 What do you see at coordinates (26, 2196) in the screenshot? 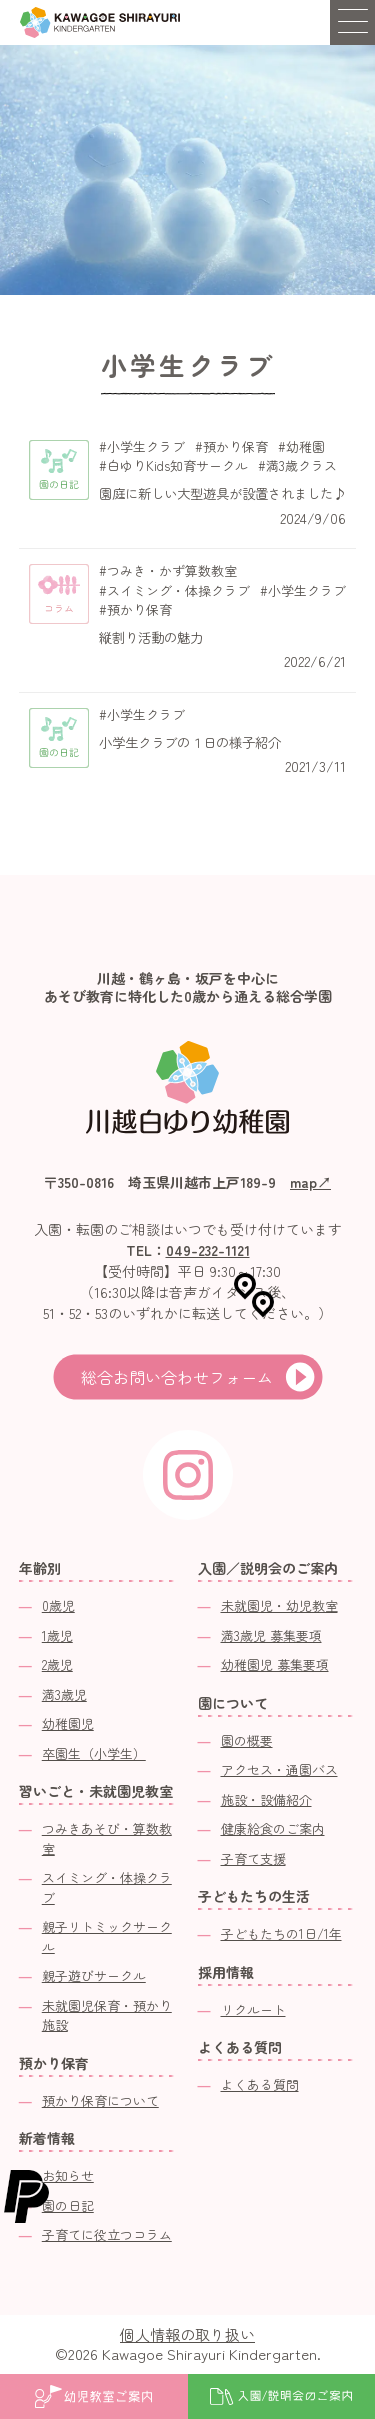
I see `pay with PayPal` at bounding box center [26, 2196].